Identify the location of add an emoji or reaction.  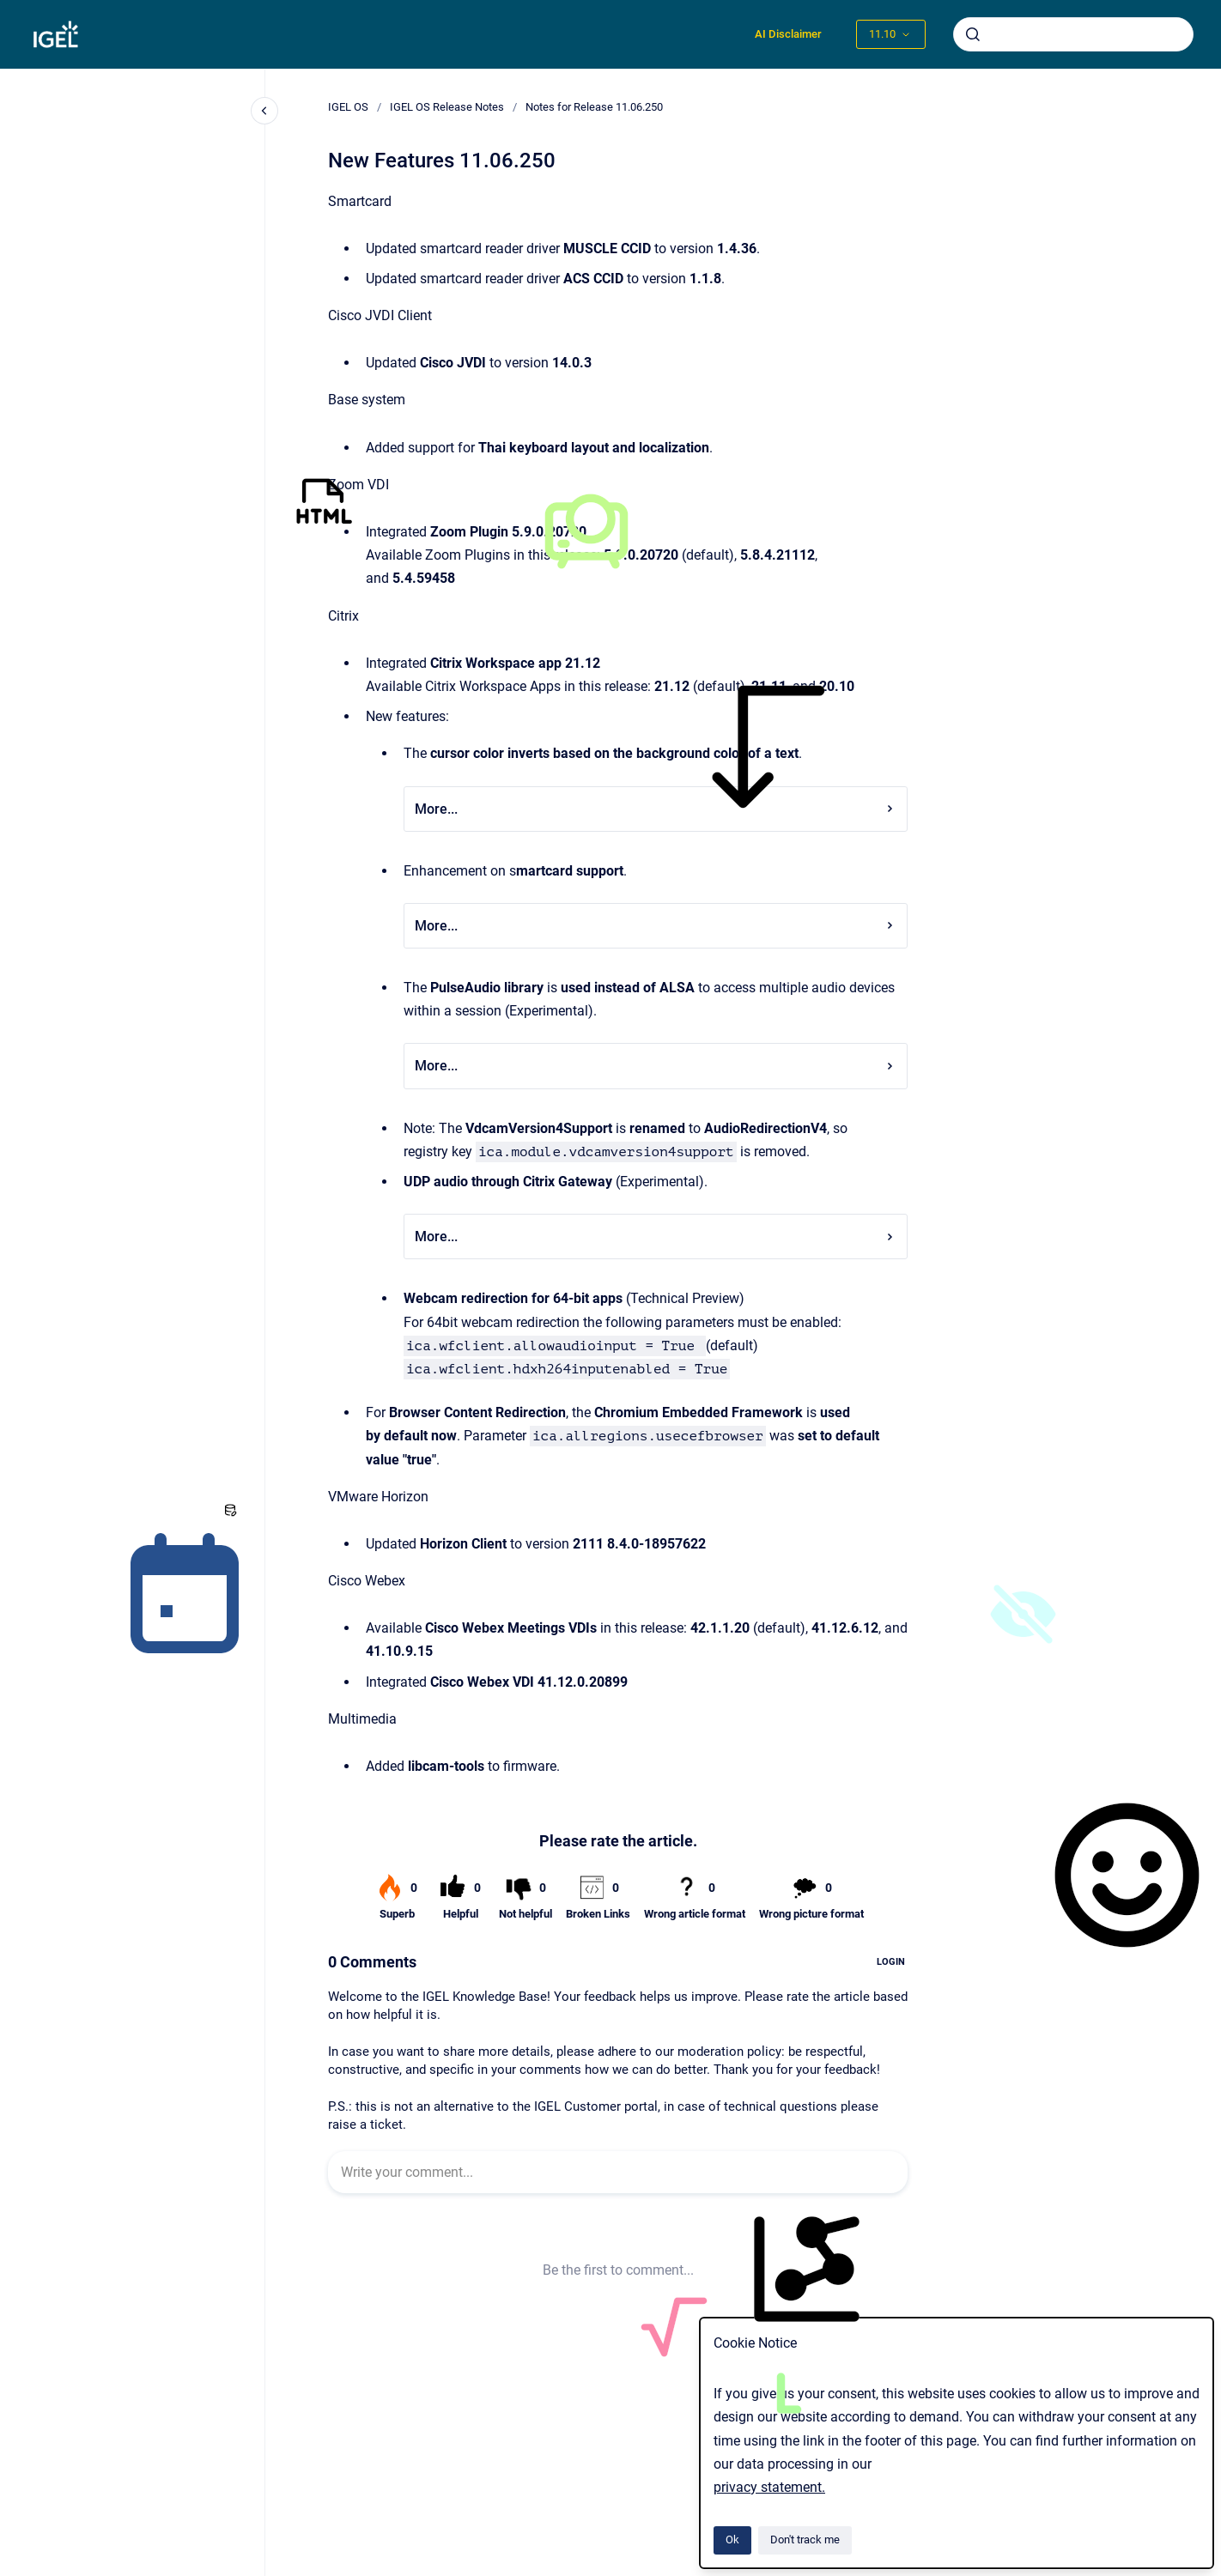
(1127, 1875).